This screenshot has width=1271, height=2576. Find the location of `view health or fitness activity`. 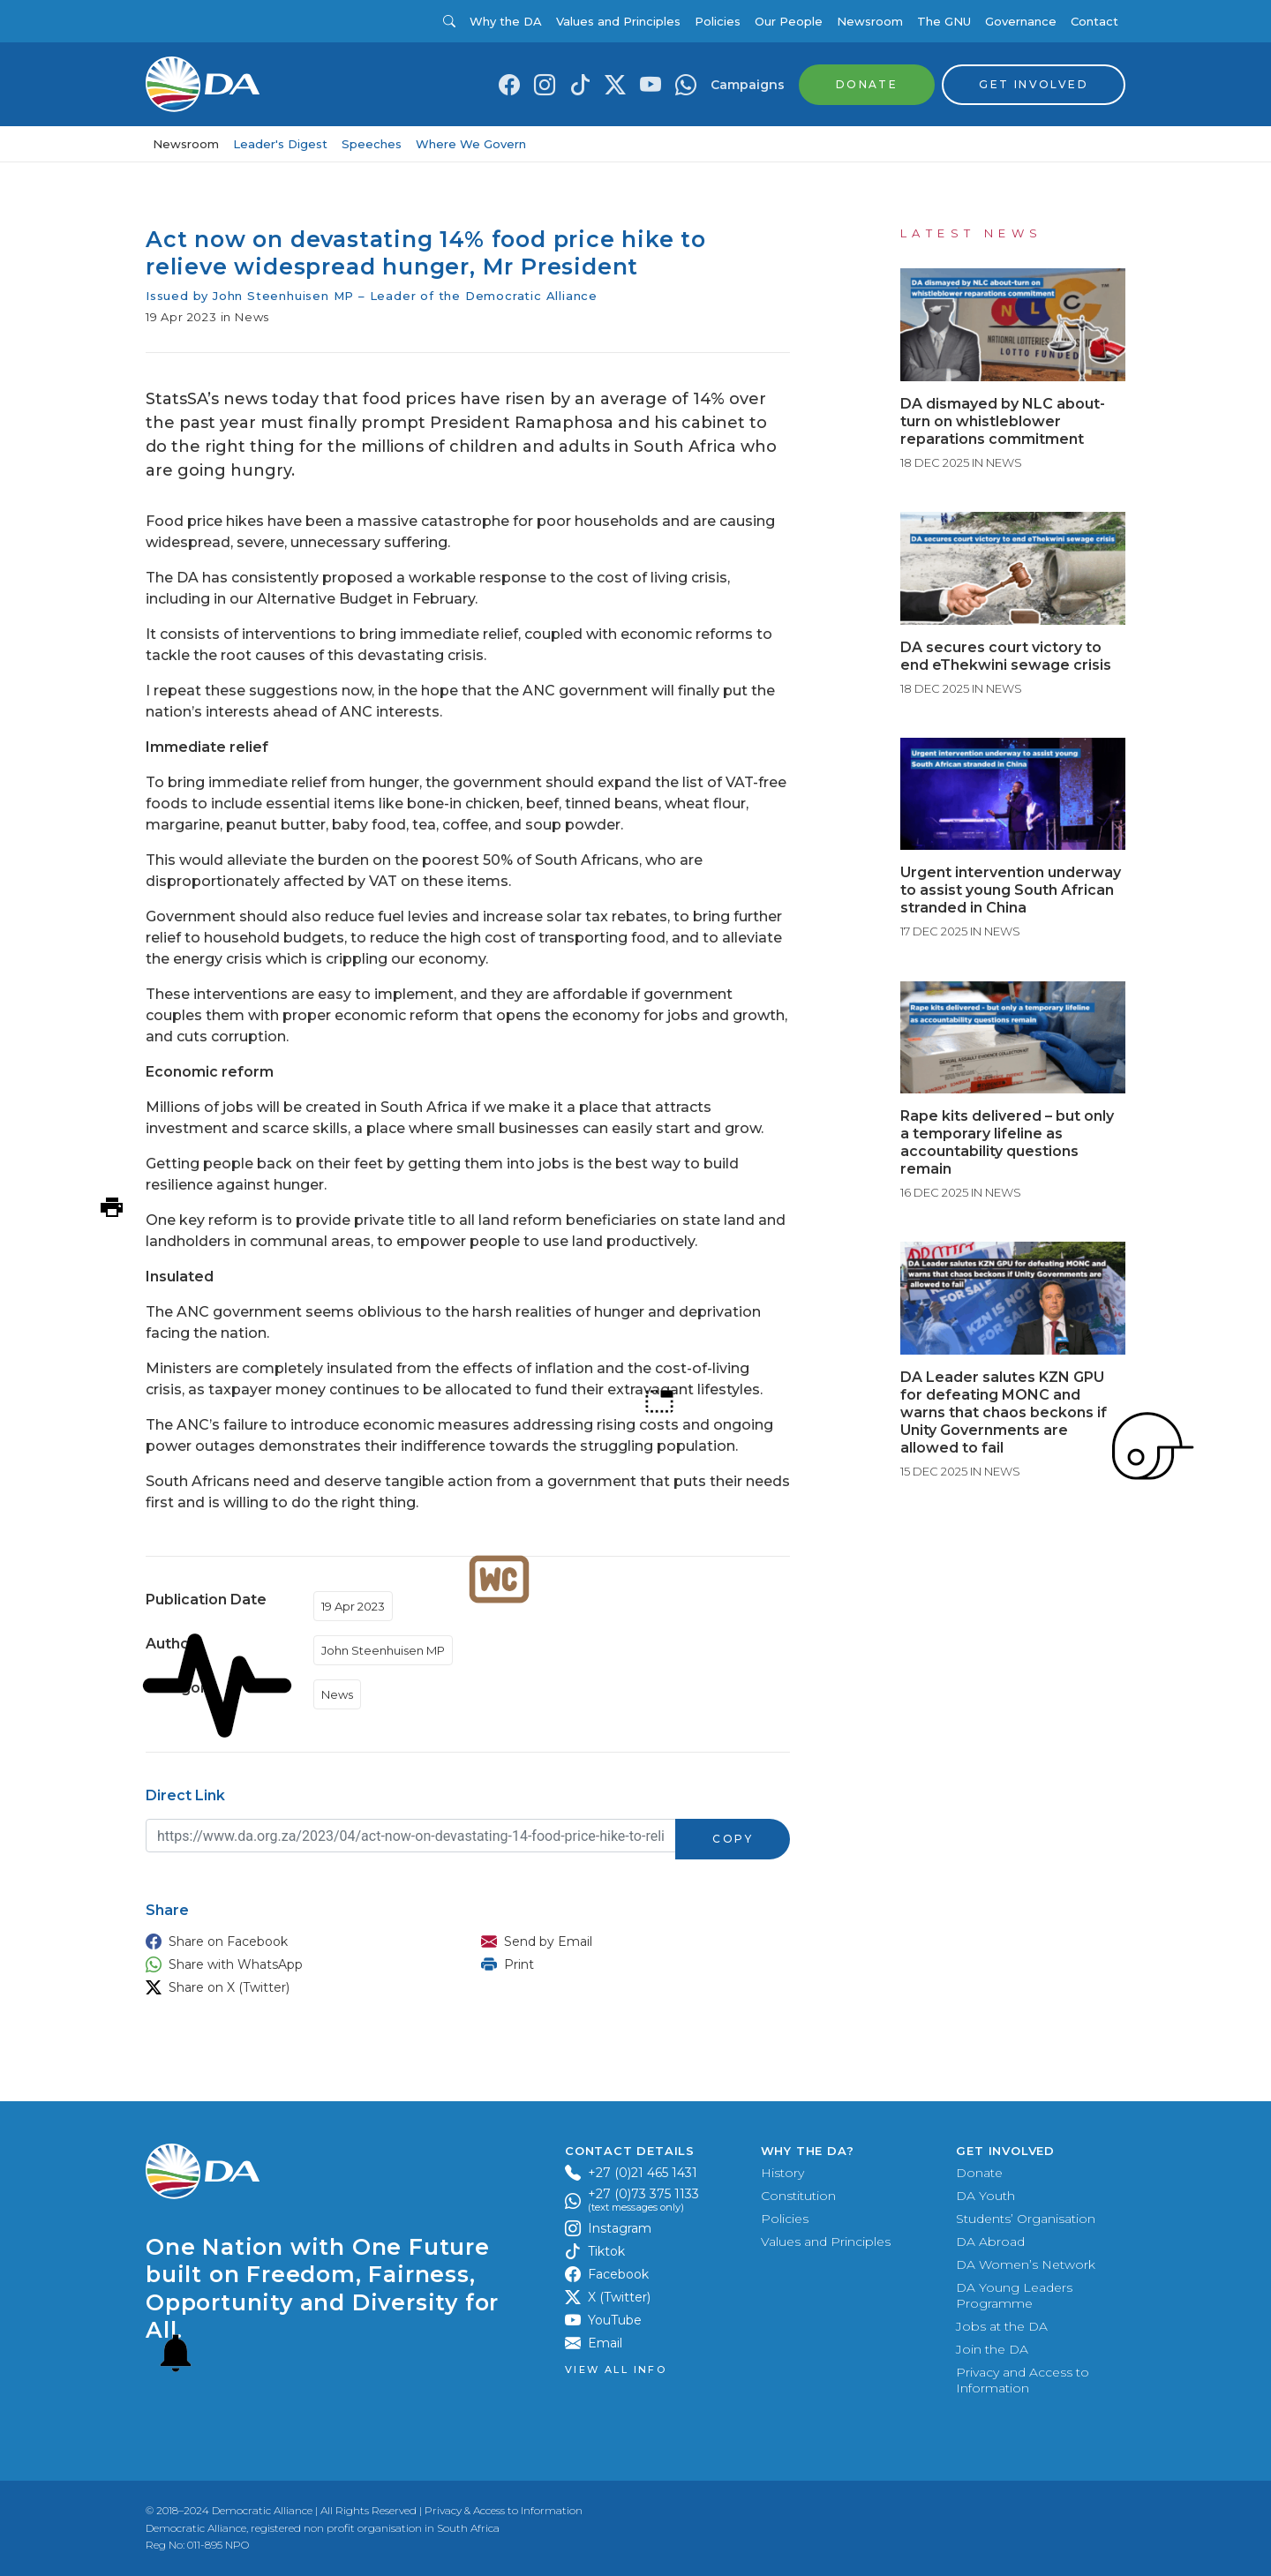

view health or fitness activity is located at coordinates (217, 1686).